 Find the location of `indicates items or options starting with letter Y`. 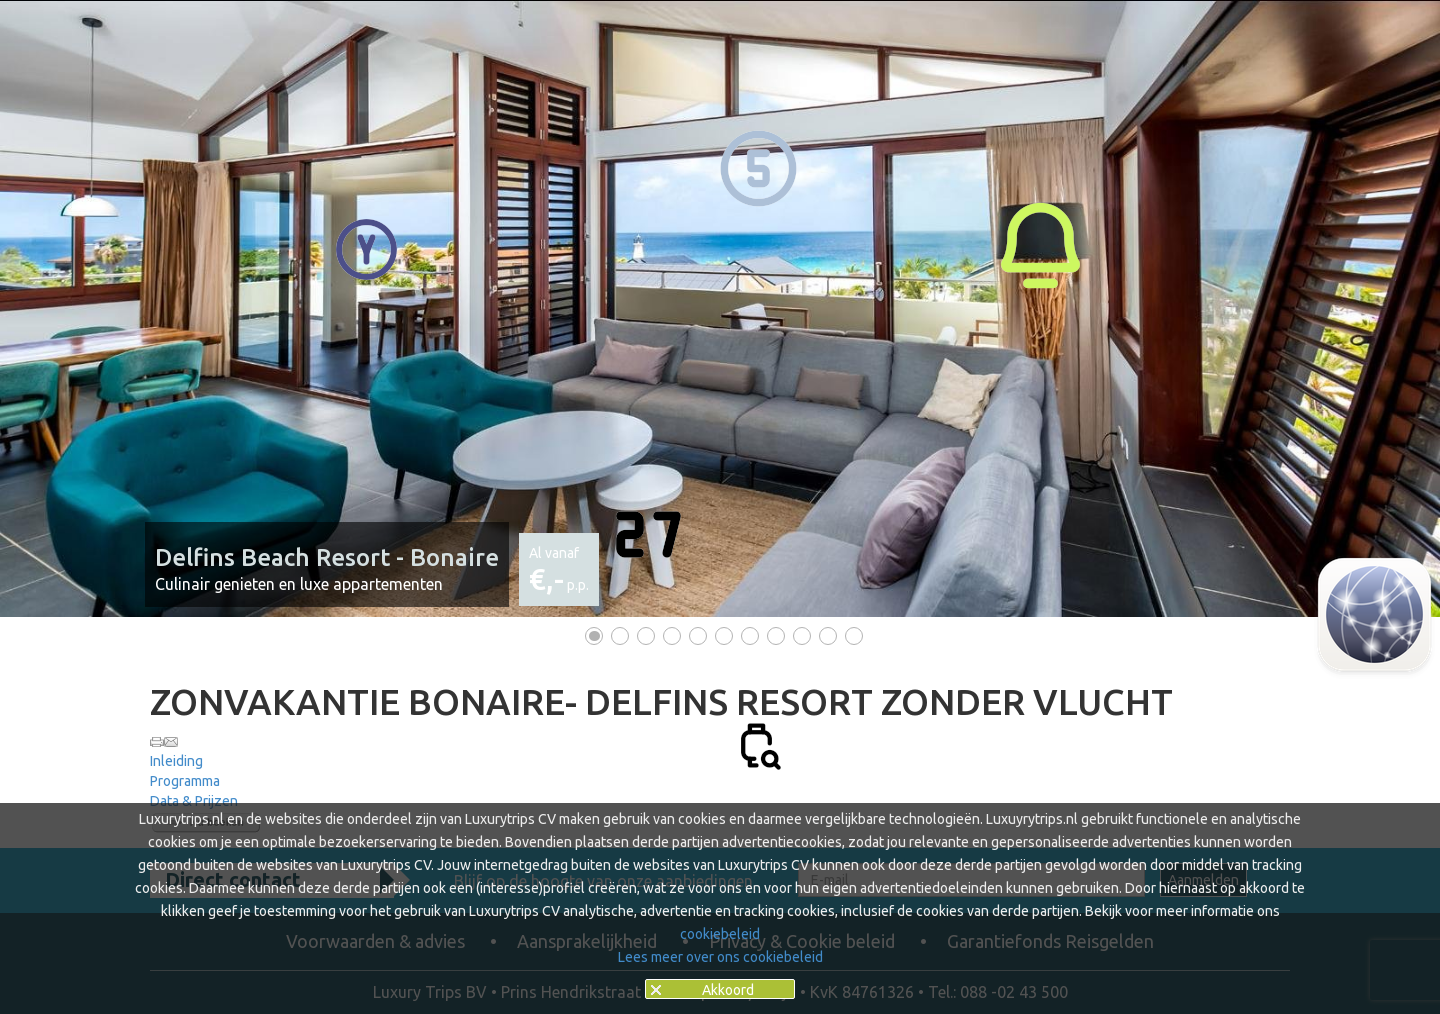

indicates items or options starting with letter Y is located at coordinates (366, 249).